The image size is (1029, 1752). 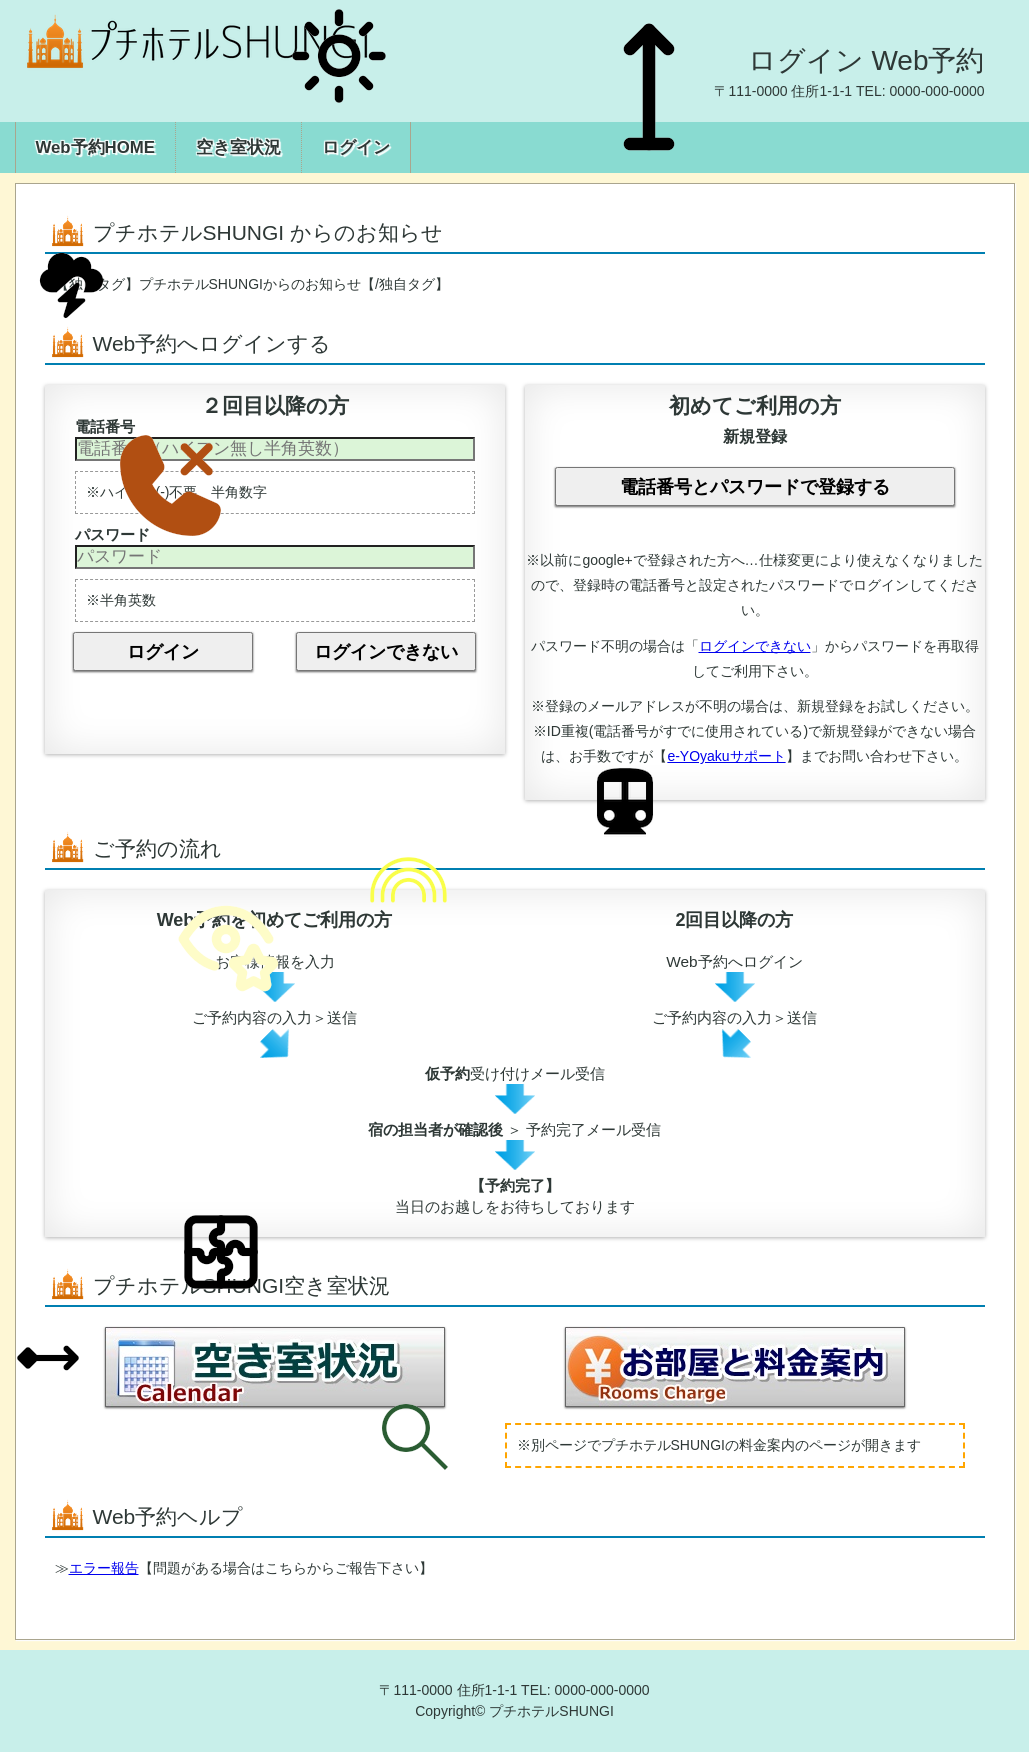 What do you see at coordinates (408, 882) in the screenshot?
I see `indicates pride or LGBTQ+ related content` at bounding box center [408, 882].